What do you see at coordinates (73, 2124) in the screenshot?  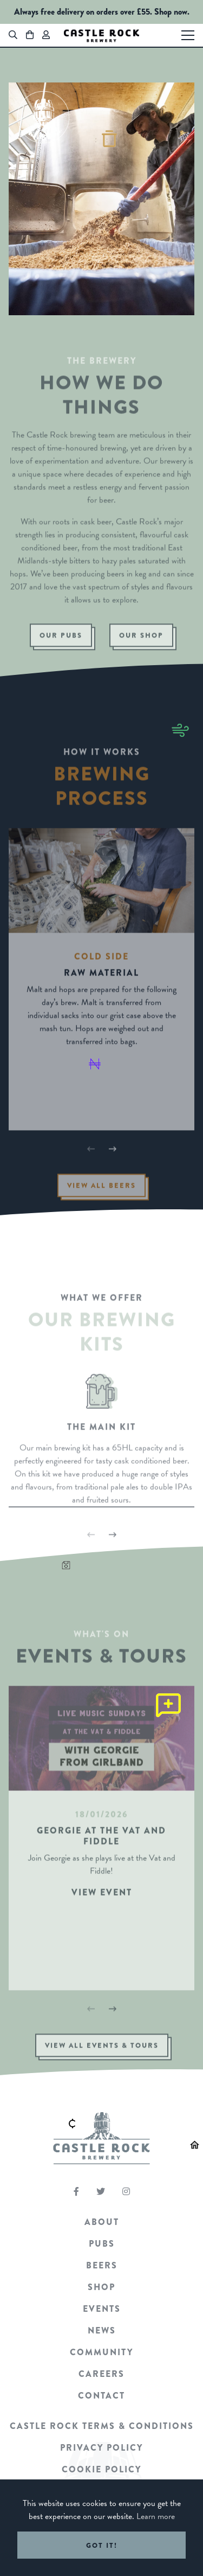 I see `indicates cent currency or small monetary value` at bounding box center [73, 2124].